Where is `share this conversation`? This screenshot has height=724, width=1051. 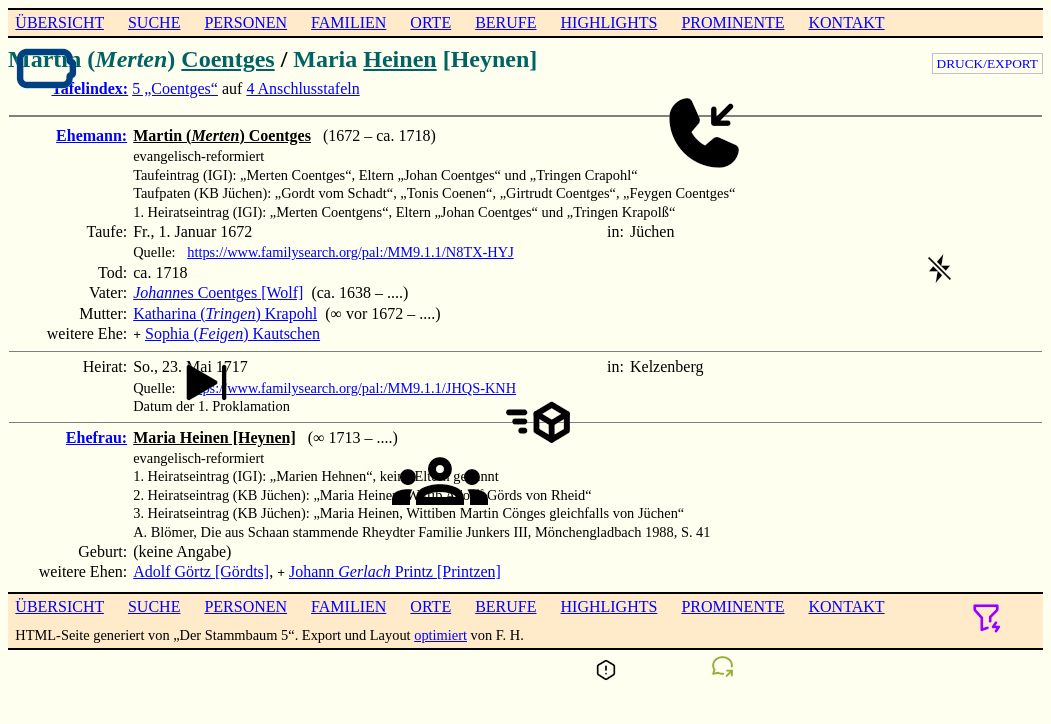 share this conversation is located at coordinates (722, 665).